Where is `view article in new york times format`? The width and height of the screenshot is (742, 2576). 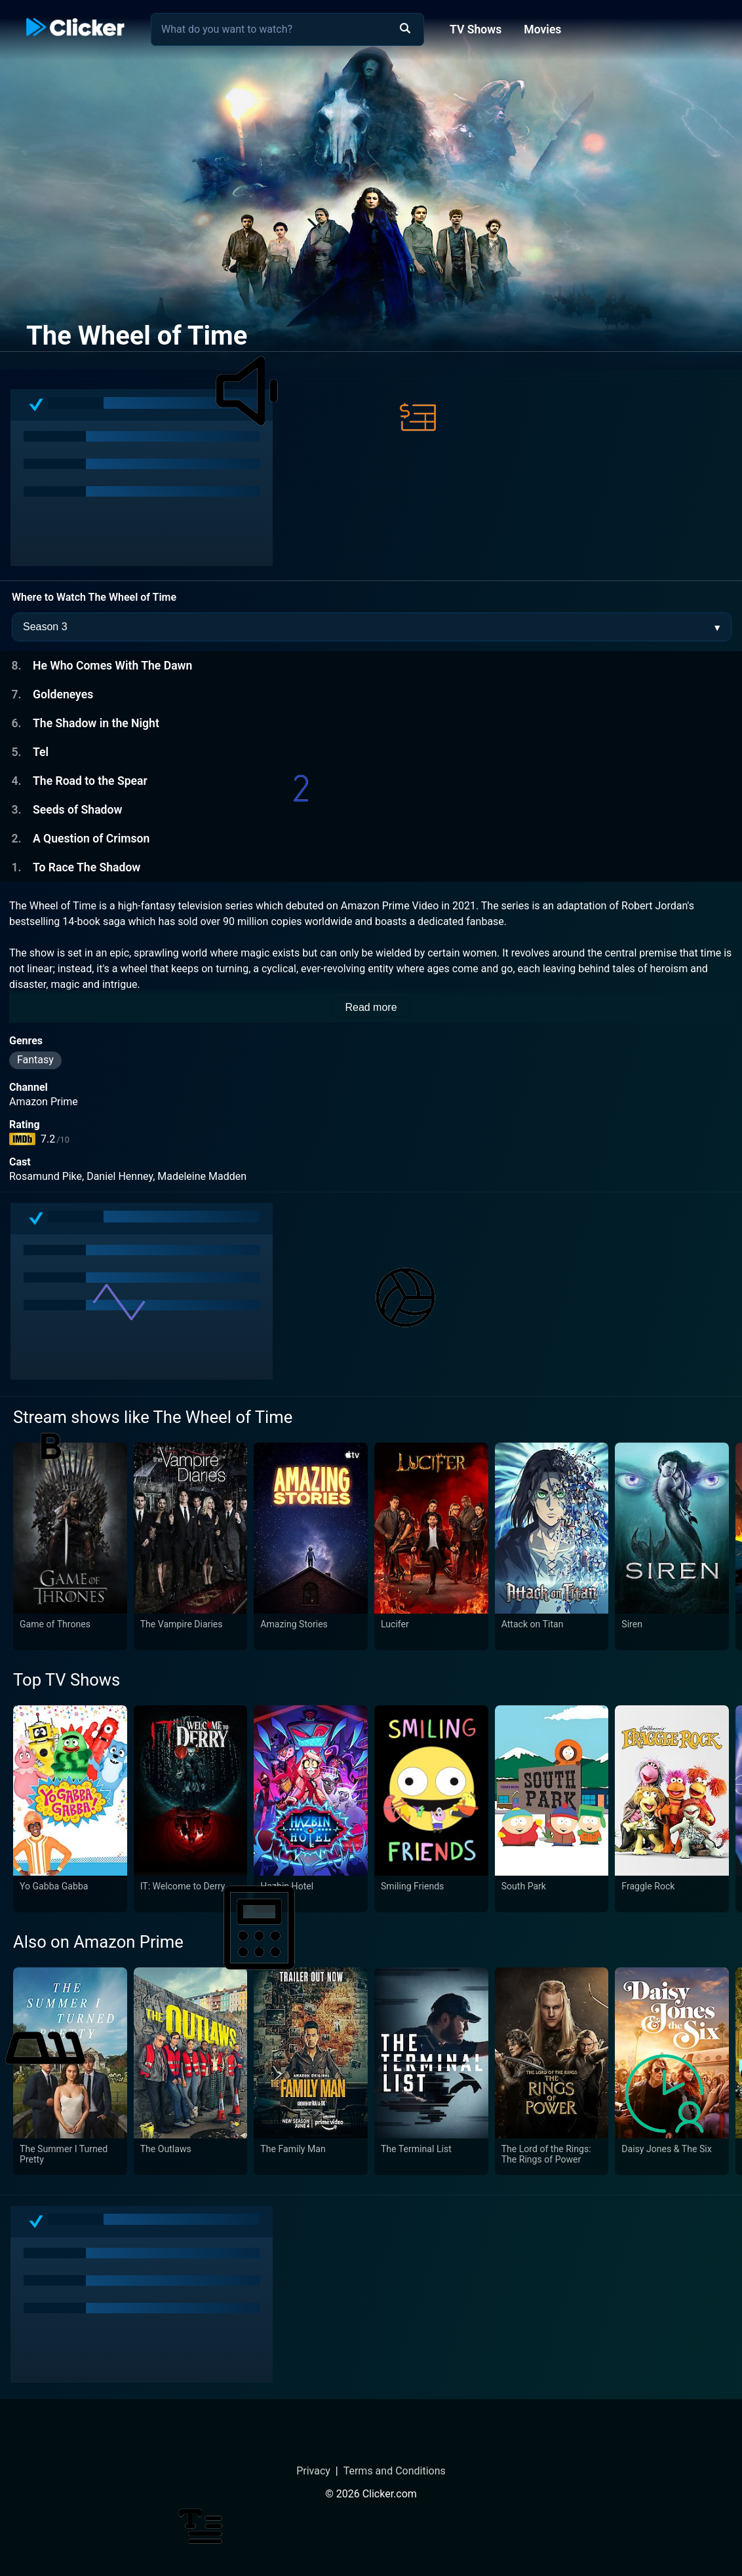 view article in new york times format is located at coordinates (199, 2525).